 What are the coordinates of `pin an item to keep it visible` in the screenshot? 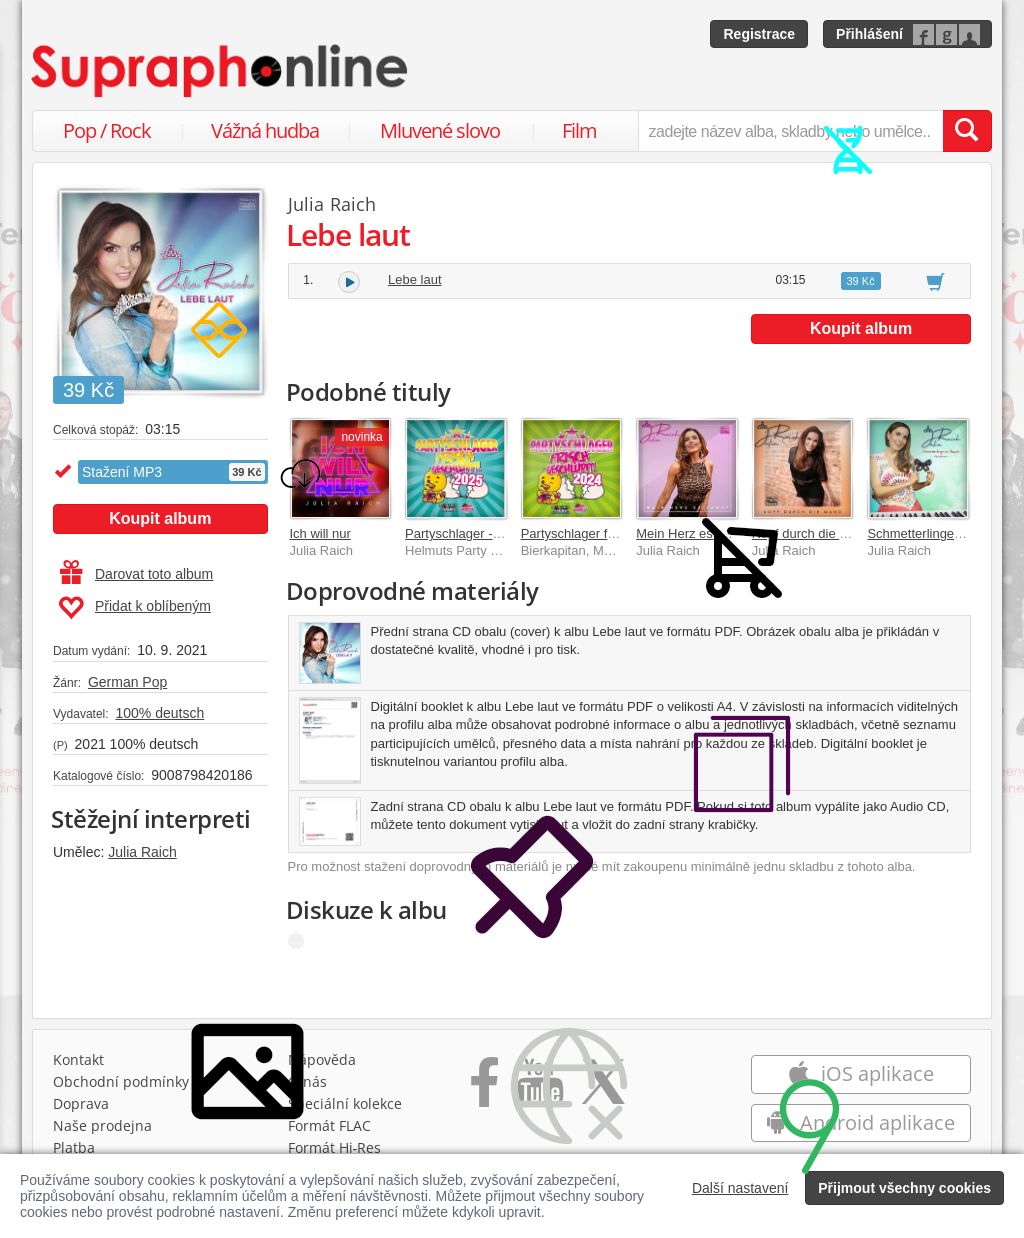 It's located at (527, 881).